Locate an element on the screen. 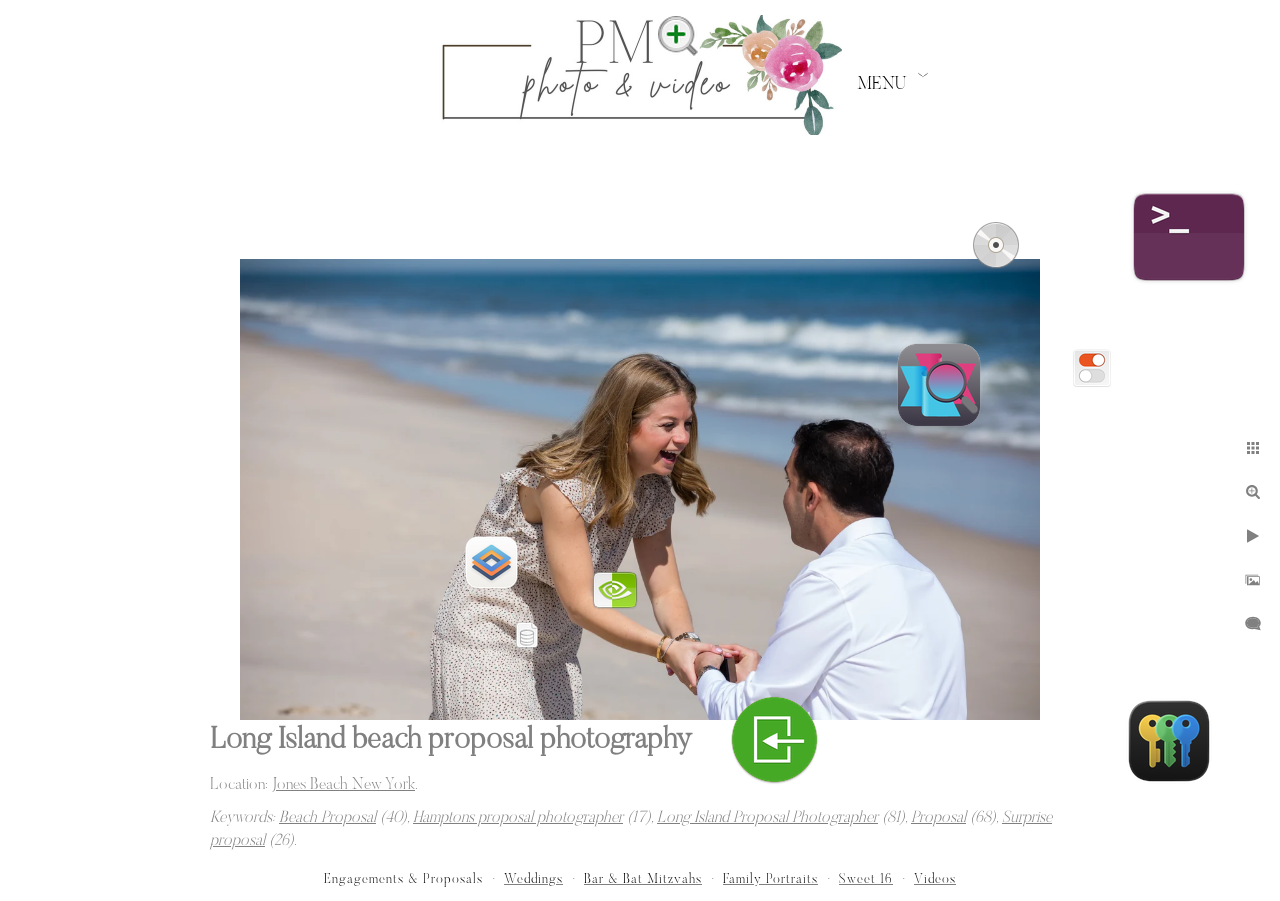  open password manager app is located at coordinates (1169, 741).